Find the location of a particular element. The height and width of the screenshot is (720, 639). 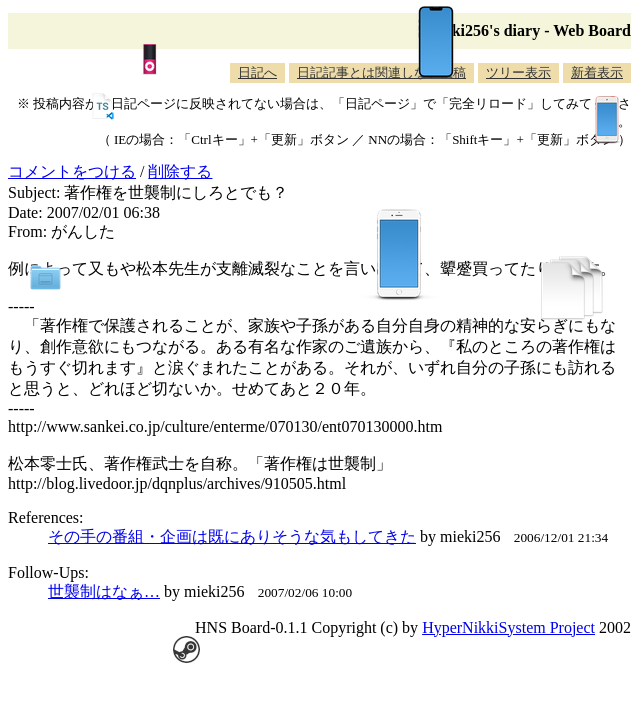

iPod Touch device connected is located at coordinates (607, 120).